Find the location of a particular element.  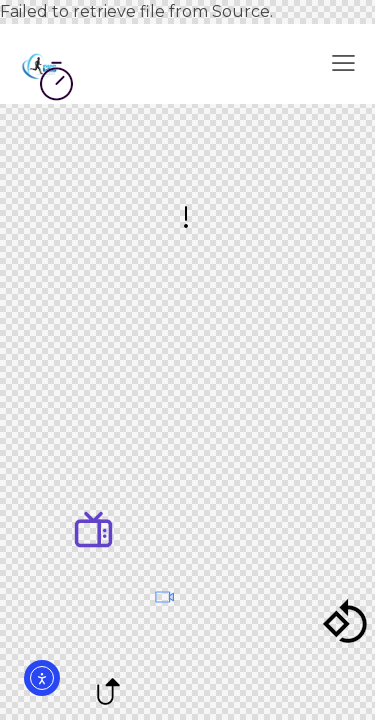

rotate image 90 degrees counterclockwise is located at coordinates (346, 622).